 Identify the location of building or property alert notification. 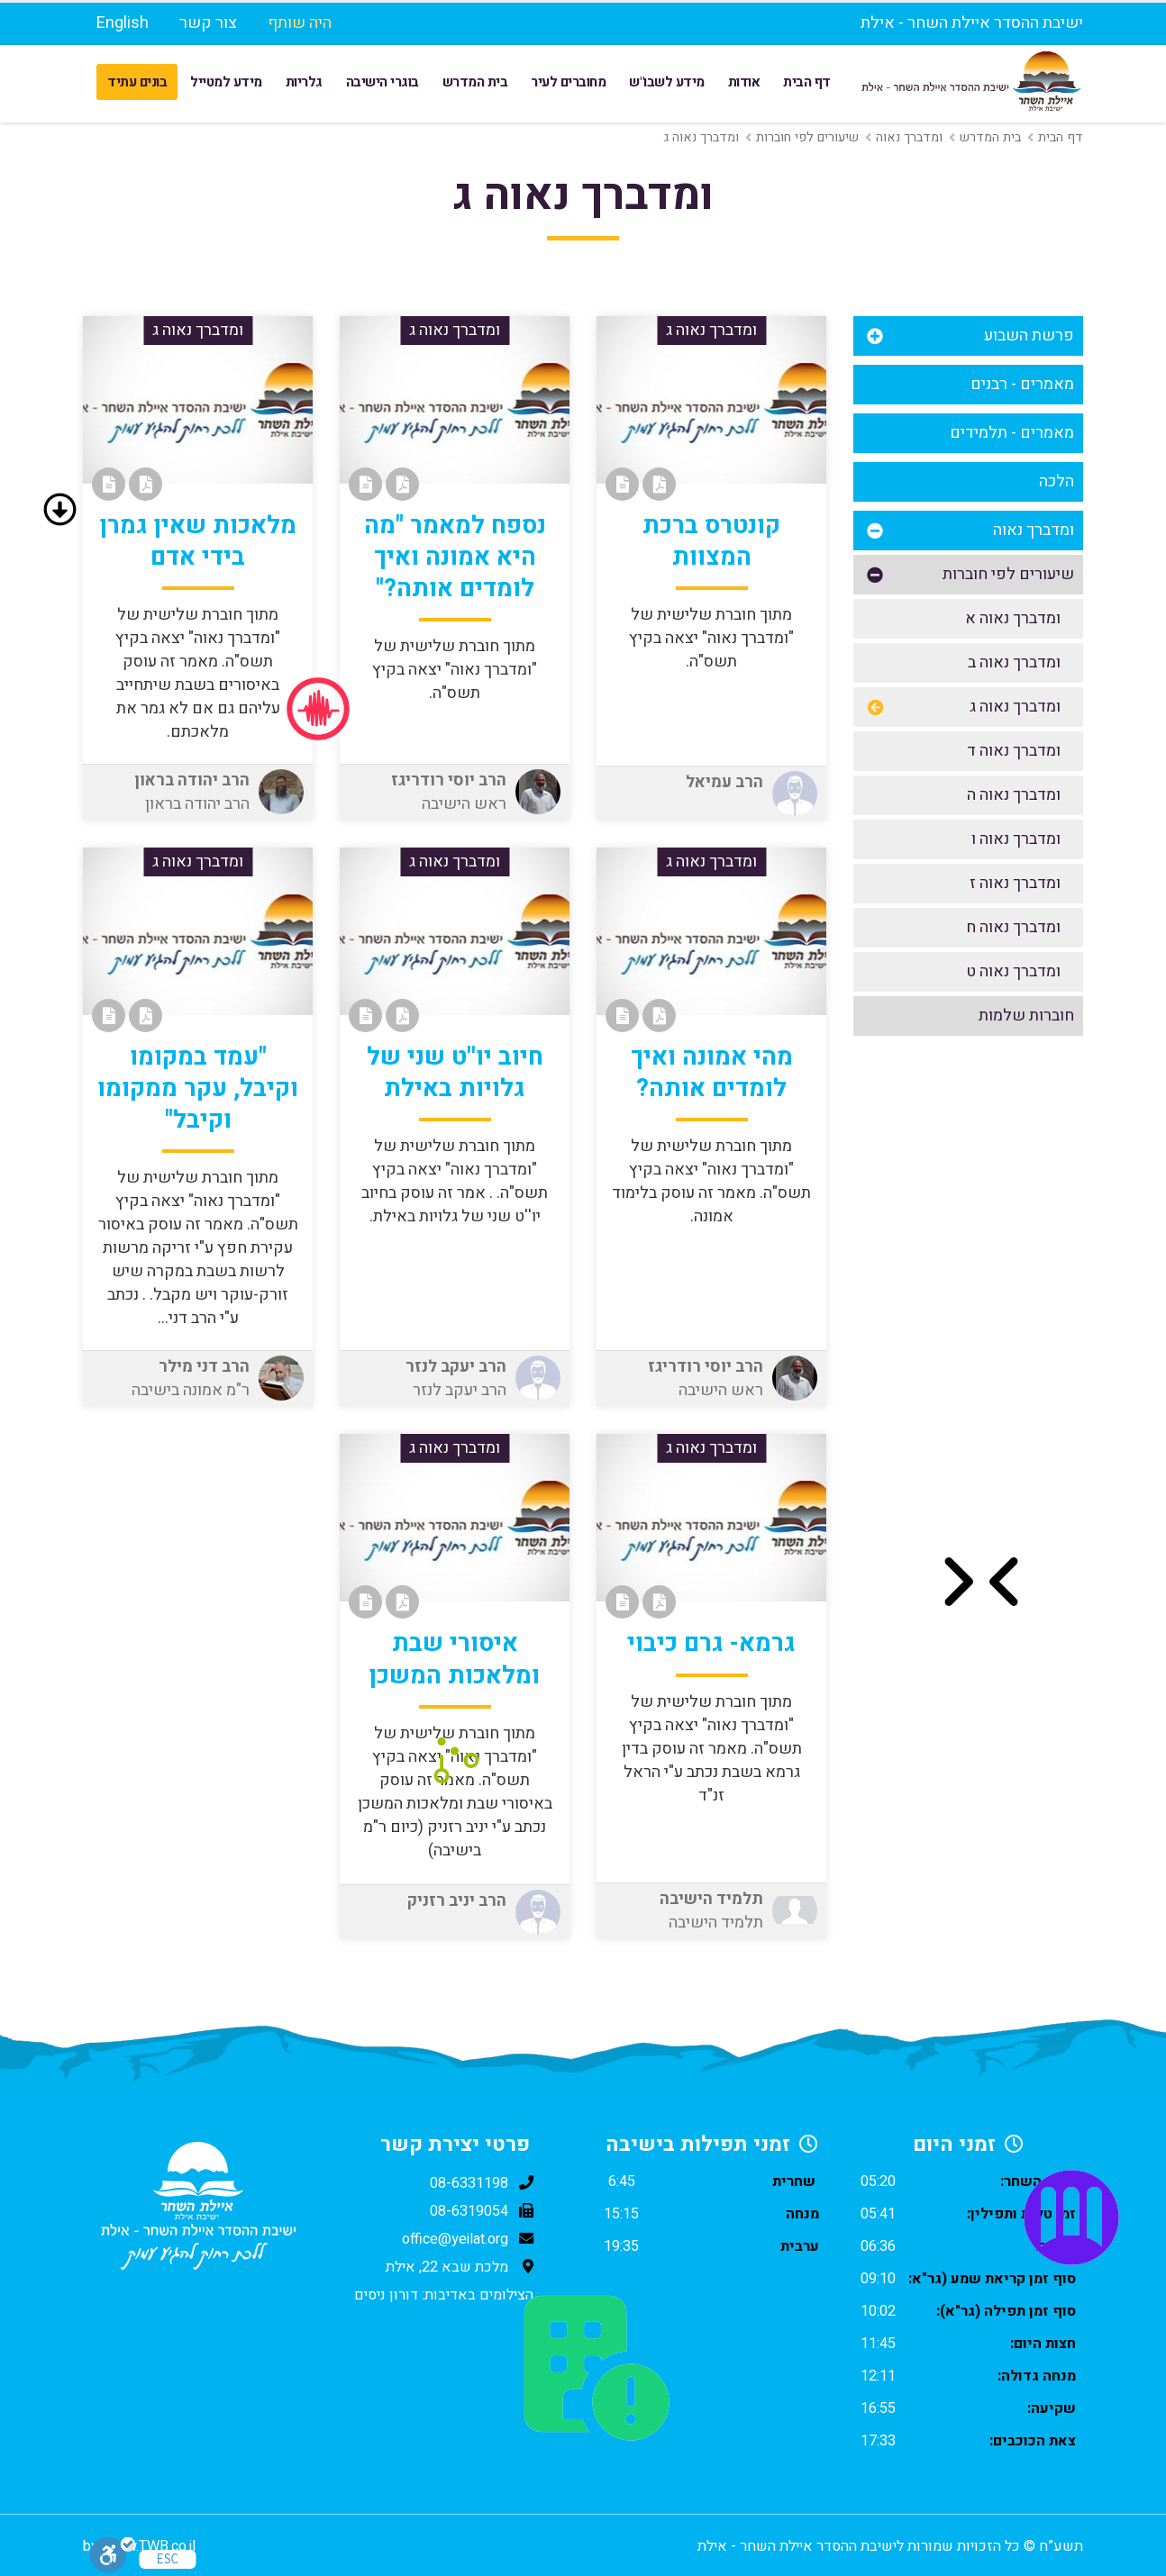
(592, 2363).